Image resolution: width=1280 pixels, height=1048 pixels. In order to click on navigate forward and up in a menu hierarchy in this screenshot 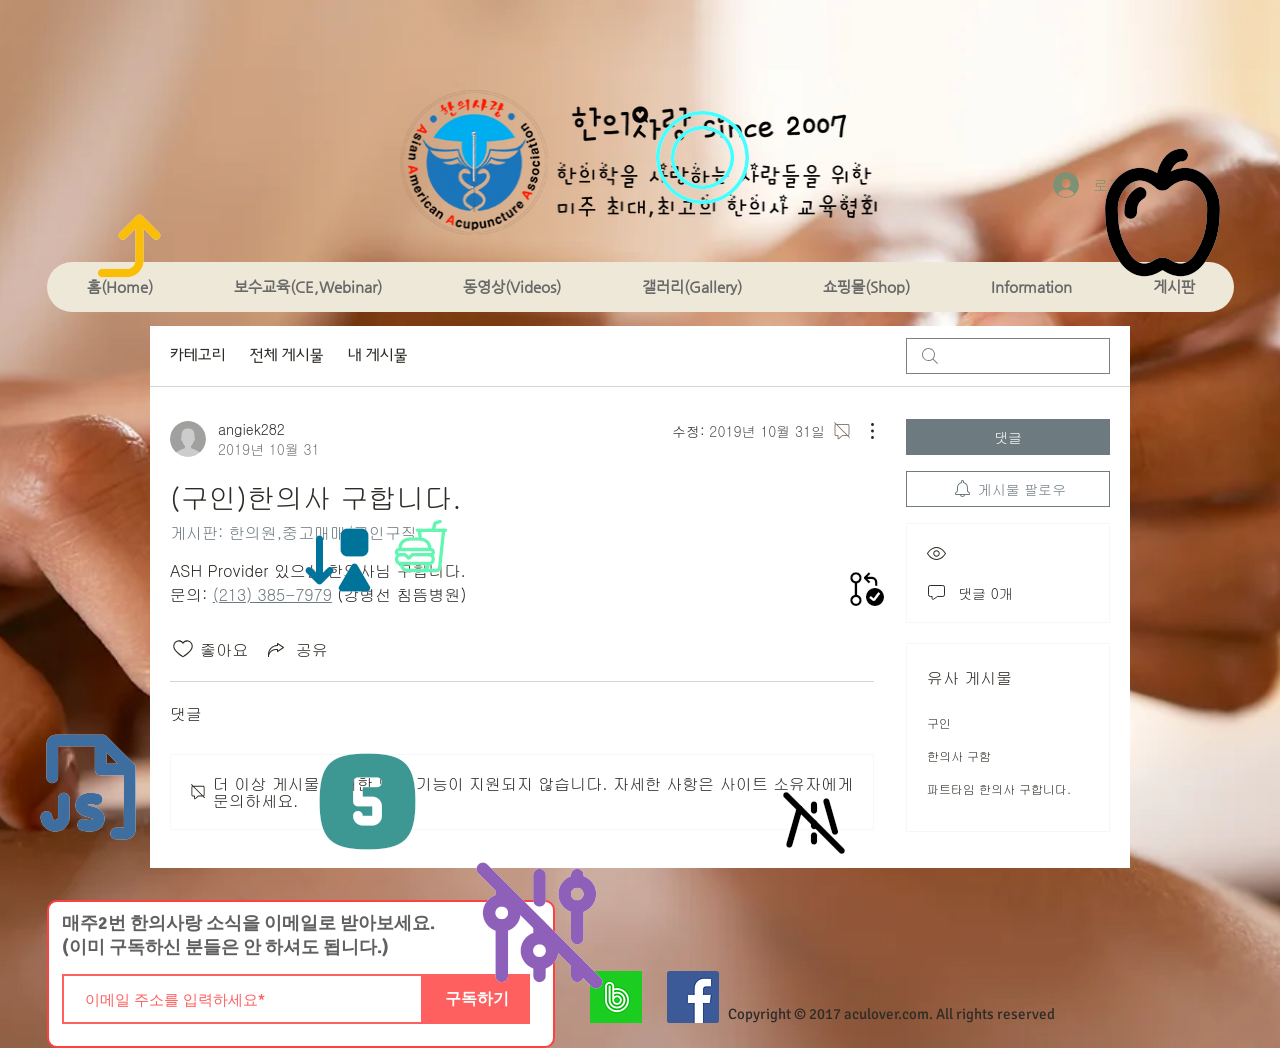, I will do `click(127, 248)`.